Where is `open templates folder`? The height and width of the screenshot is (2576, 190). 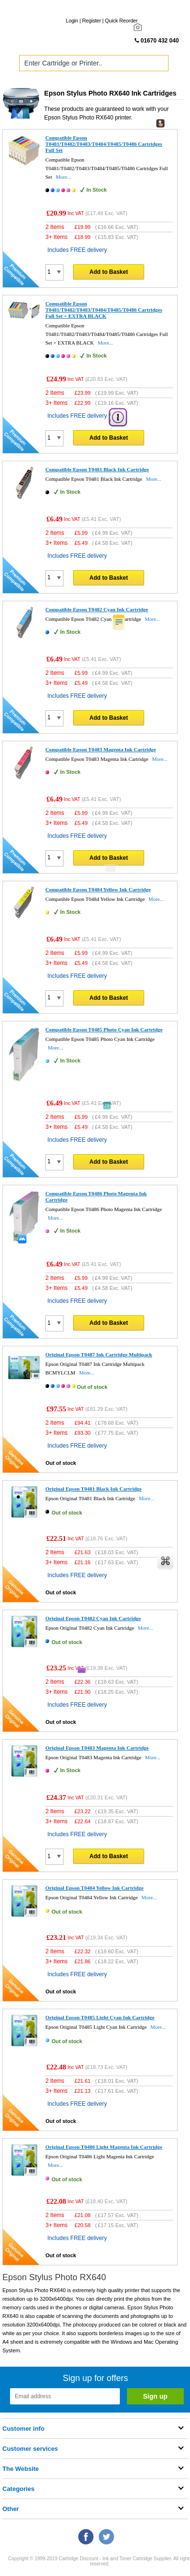
open templates folder is located at coordinates (82, 1670).